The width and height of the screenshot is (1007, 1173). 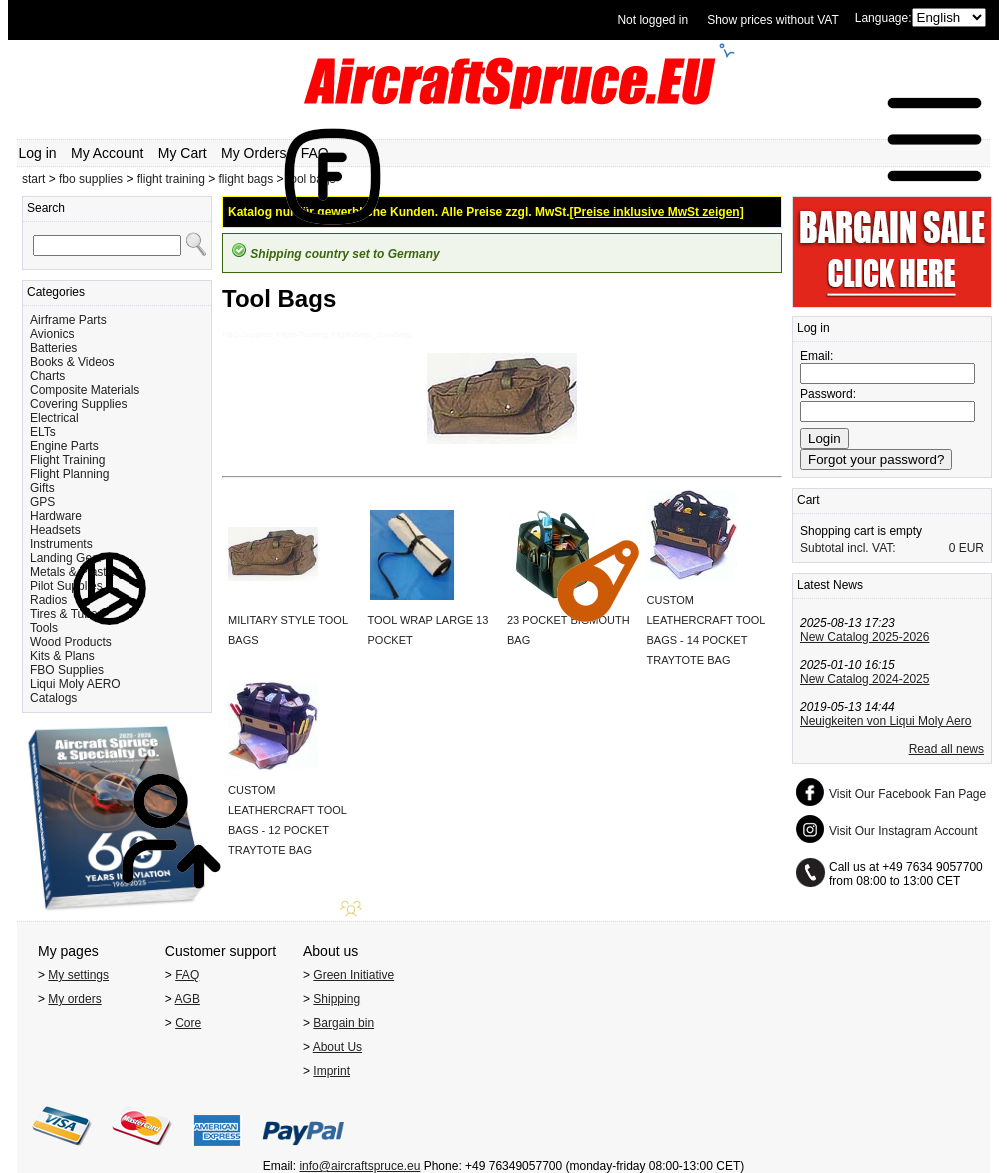 What do you see at coordinates (727, 50) in the screenshot?
I see `undo or go back to previous state` at bounding box center [727, 50].